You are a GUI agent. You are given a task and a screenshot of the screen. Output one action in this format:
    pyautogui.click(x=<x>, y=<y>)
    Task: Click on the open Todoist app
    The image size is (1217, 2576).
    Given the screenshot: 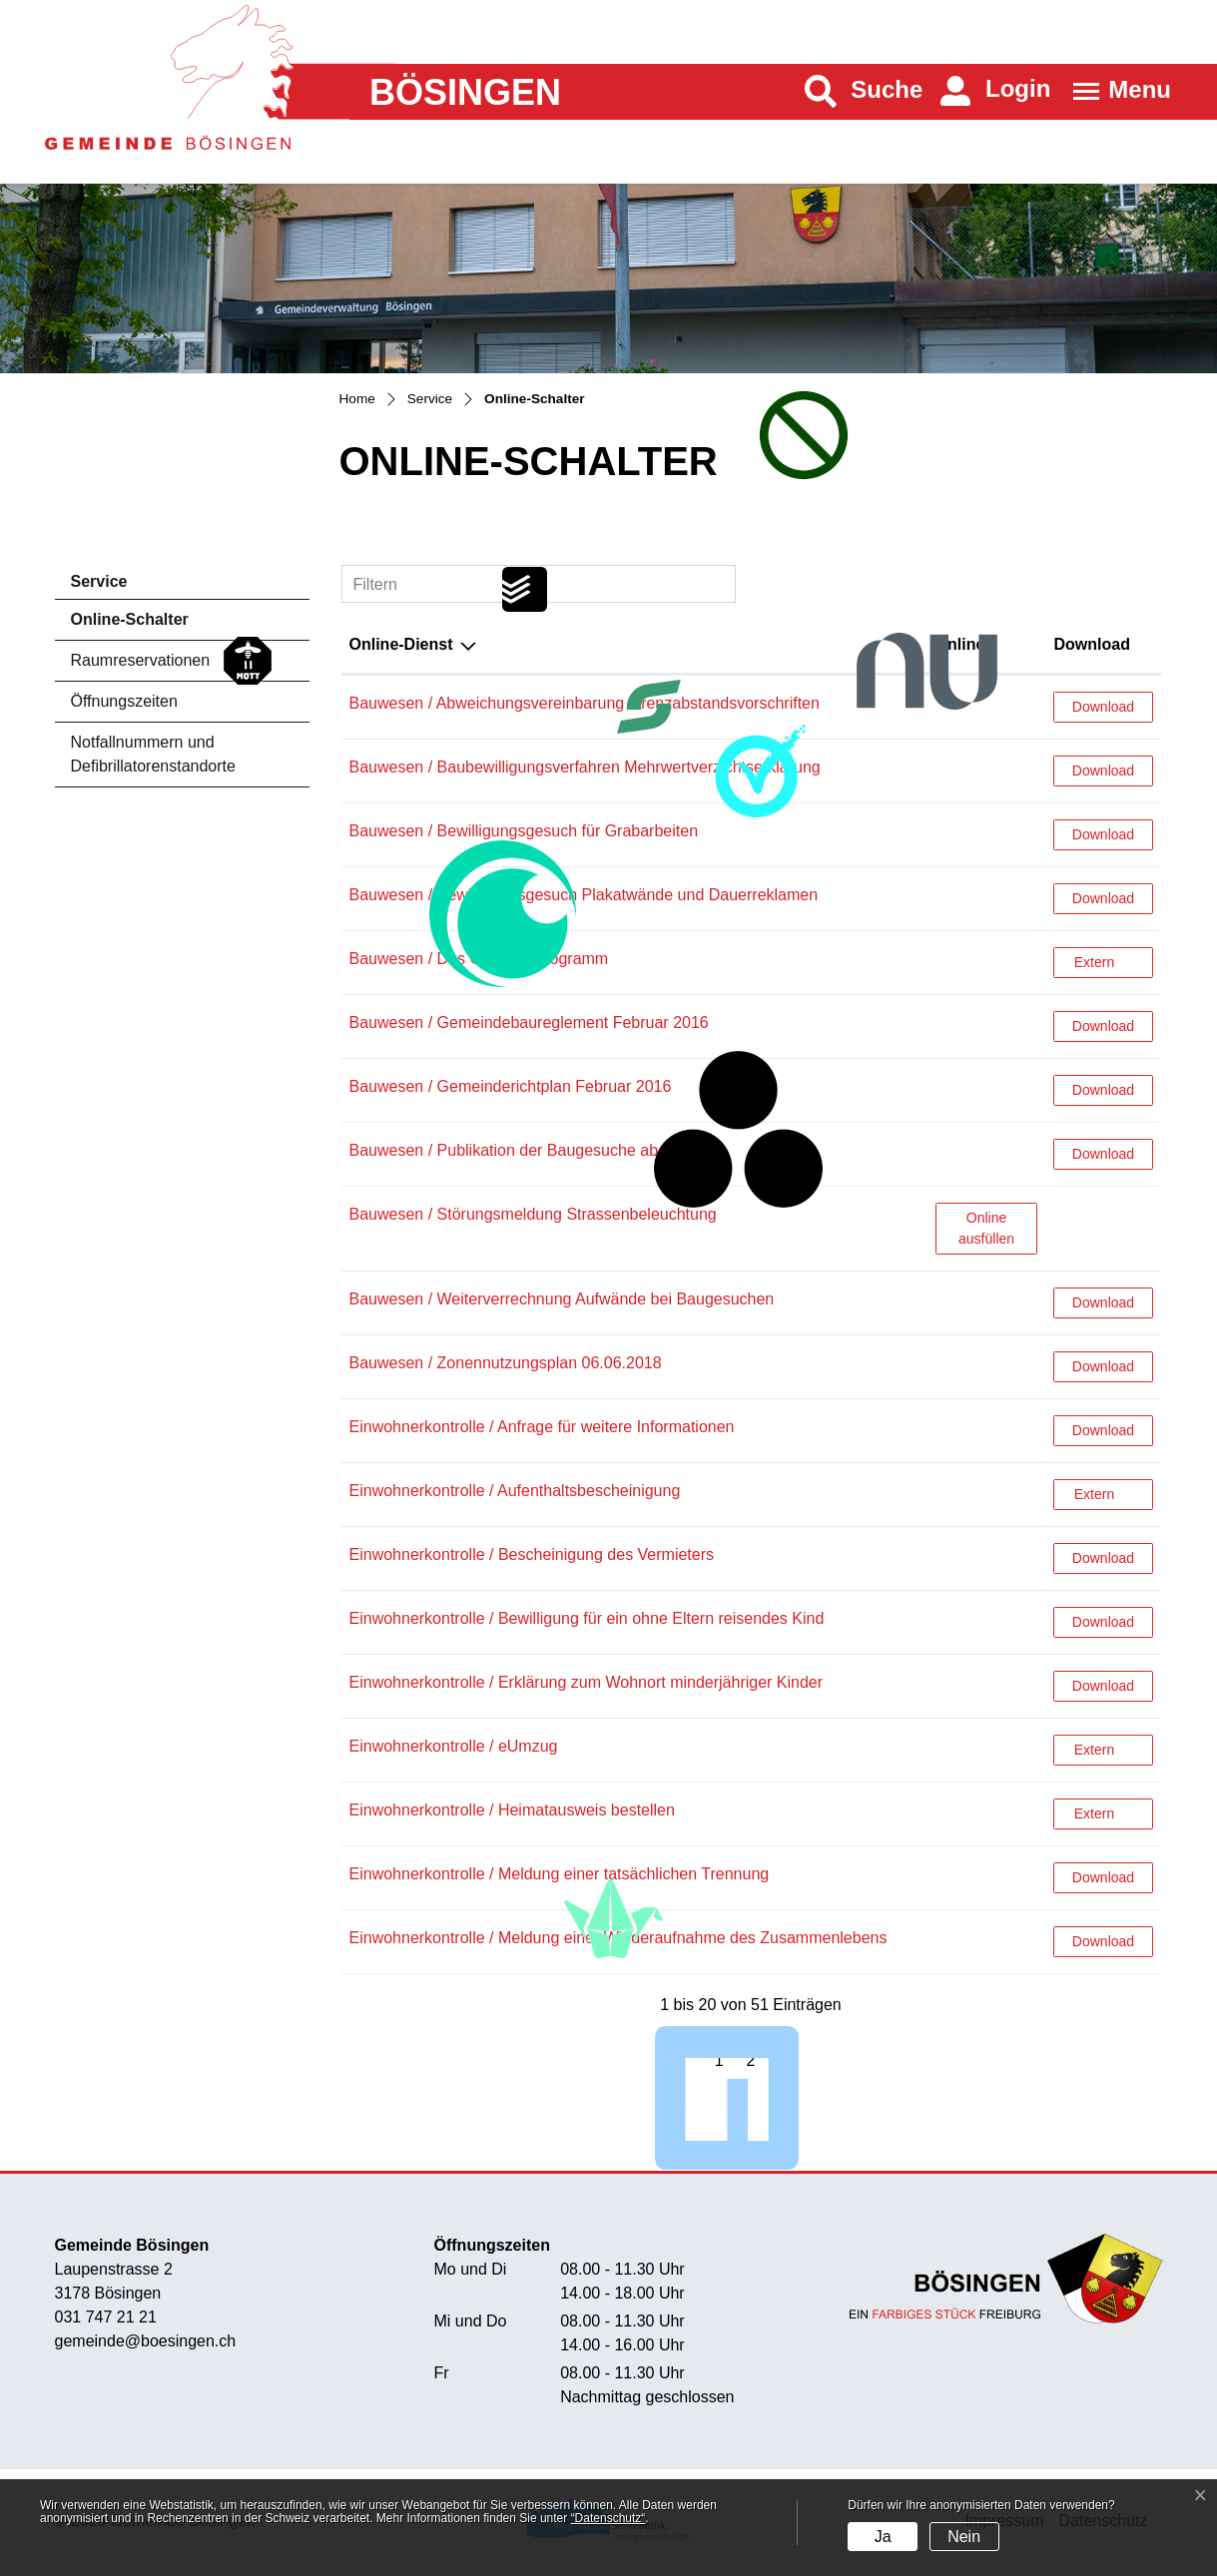 What is the action you would take?
    pyautogui.click(x=524, y=589)
    